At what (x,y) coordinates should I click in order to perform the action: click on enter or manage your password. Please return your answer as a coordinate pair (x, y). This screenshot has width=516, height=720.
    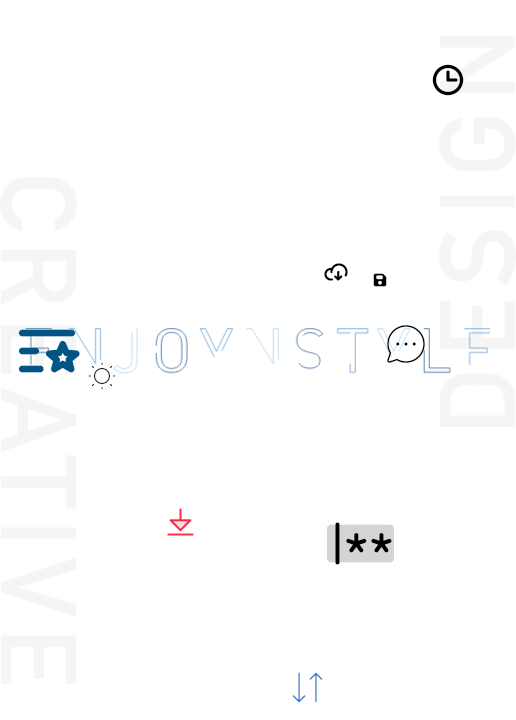
    Looking at the image, I should click on (360, 543).